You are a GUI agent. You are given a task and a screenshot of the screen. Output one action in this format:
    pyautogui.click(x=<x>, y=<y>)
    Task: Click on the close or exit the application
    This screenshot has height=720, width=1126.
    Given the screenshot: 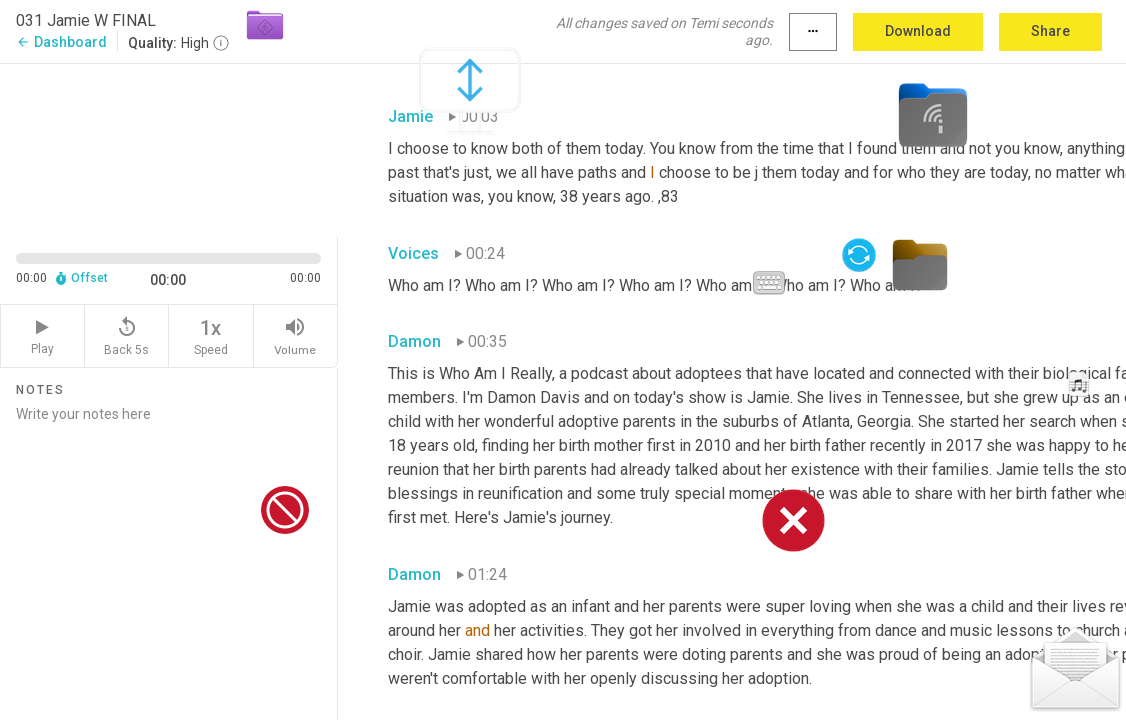 What is the action you would take?
    pyautogui.click(x=793, y=520)
    